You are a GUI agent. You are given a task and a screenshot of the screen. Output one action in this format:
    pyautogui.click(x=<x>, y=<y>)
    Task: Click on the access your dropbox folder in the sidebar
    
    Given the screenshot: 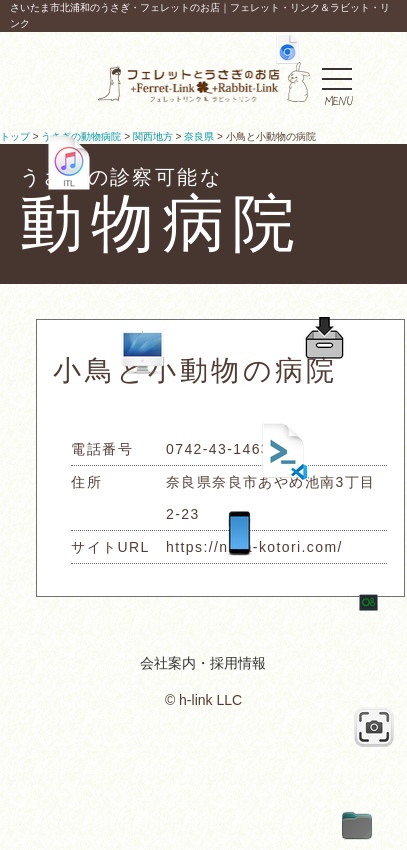 What is the action you would take?
    pyautogui.click(x=324, y=338)
    